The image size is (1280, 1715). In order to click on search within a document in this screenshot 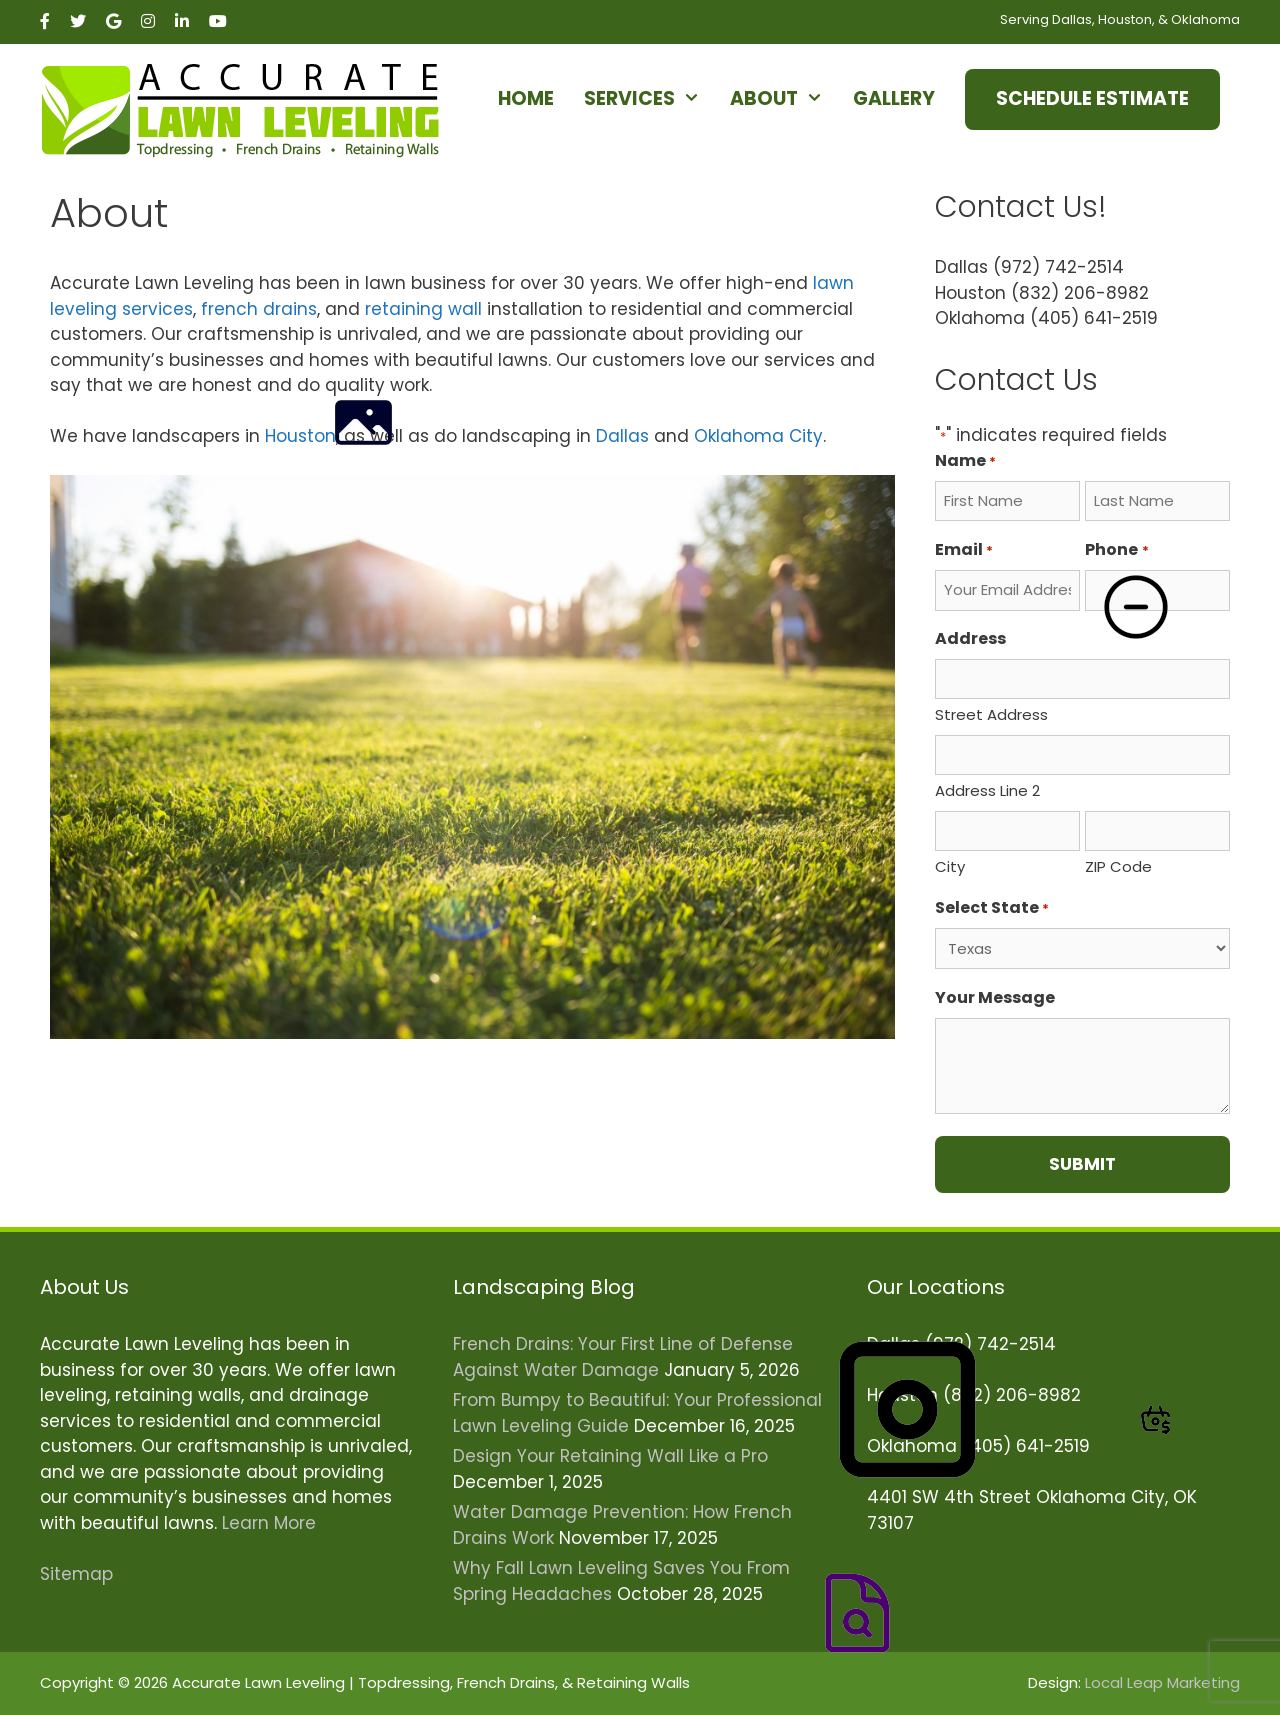, I will do `click(857, 1614)`.